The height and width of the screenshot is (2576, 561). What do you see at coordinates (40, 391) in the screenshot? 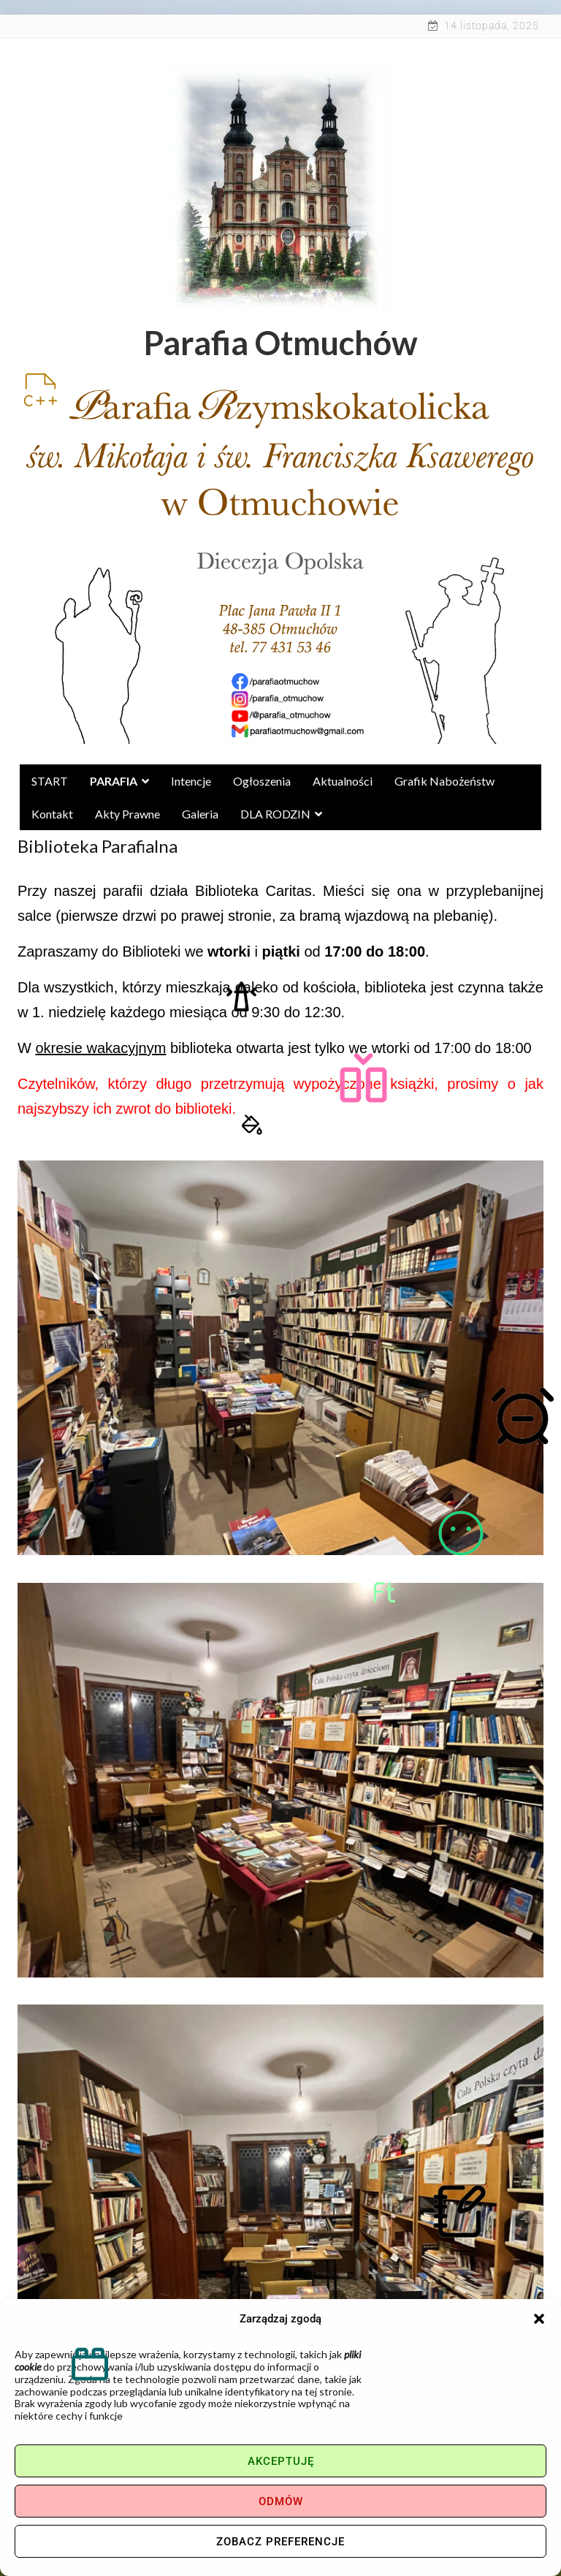
I see `open a C++ source file` at bounding box center [40, 391].